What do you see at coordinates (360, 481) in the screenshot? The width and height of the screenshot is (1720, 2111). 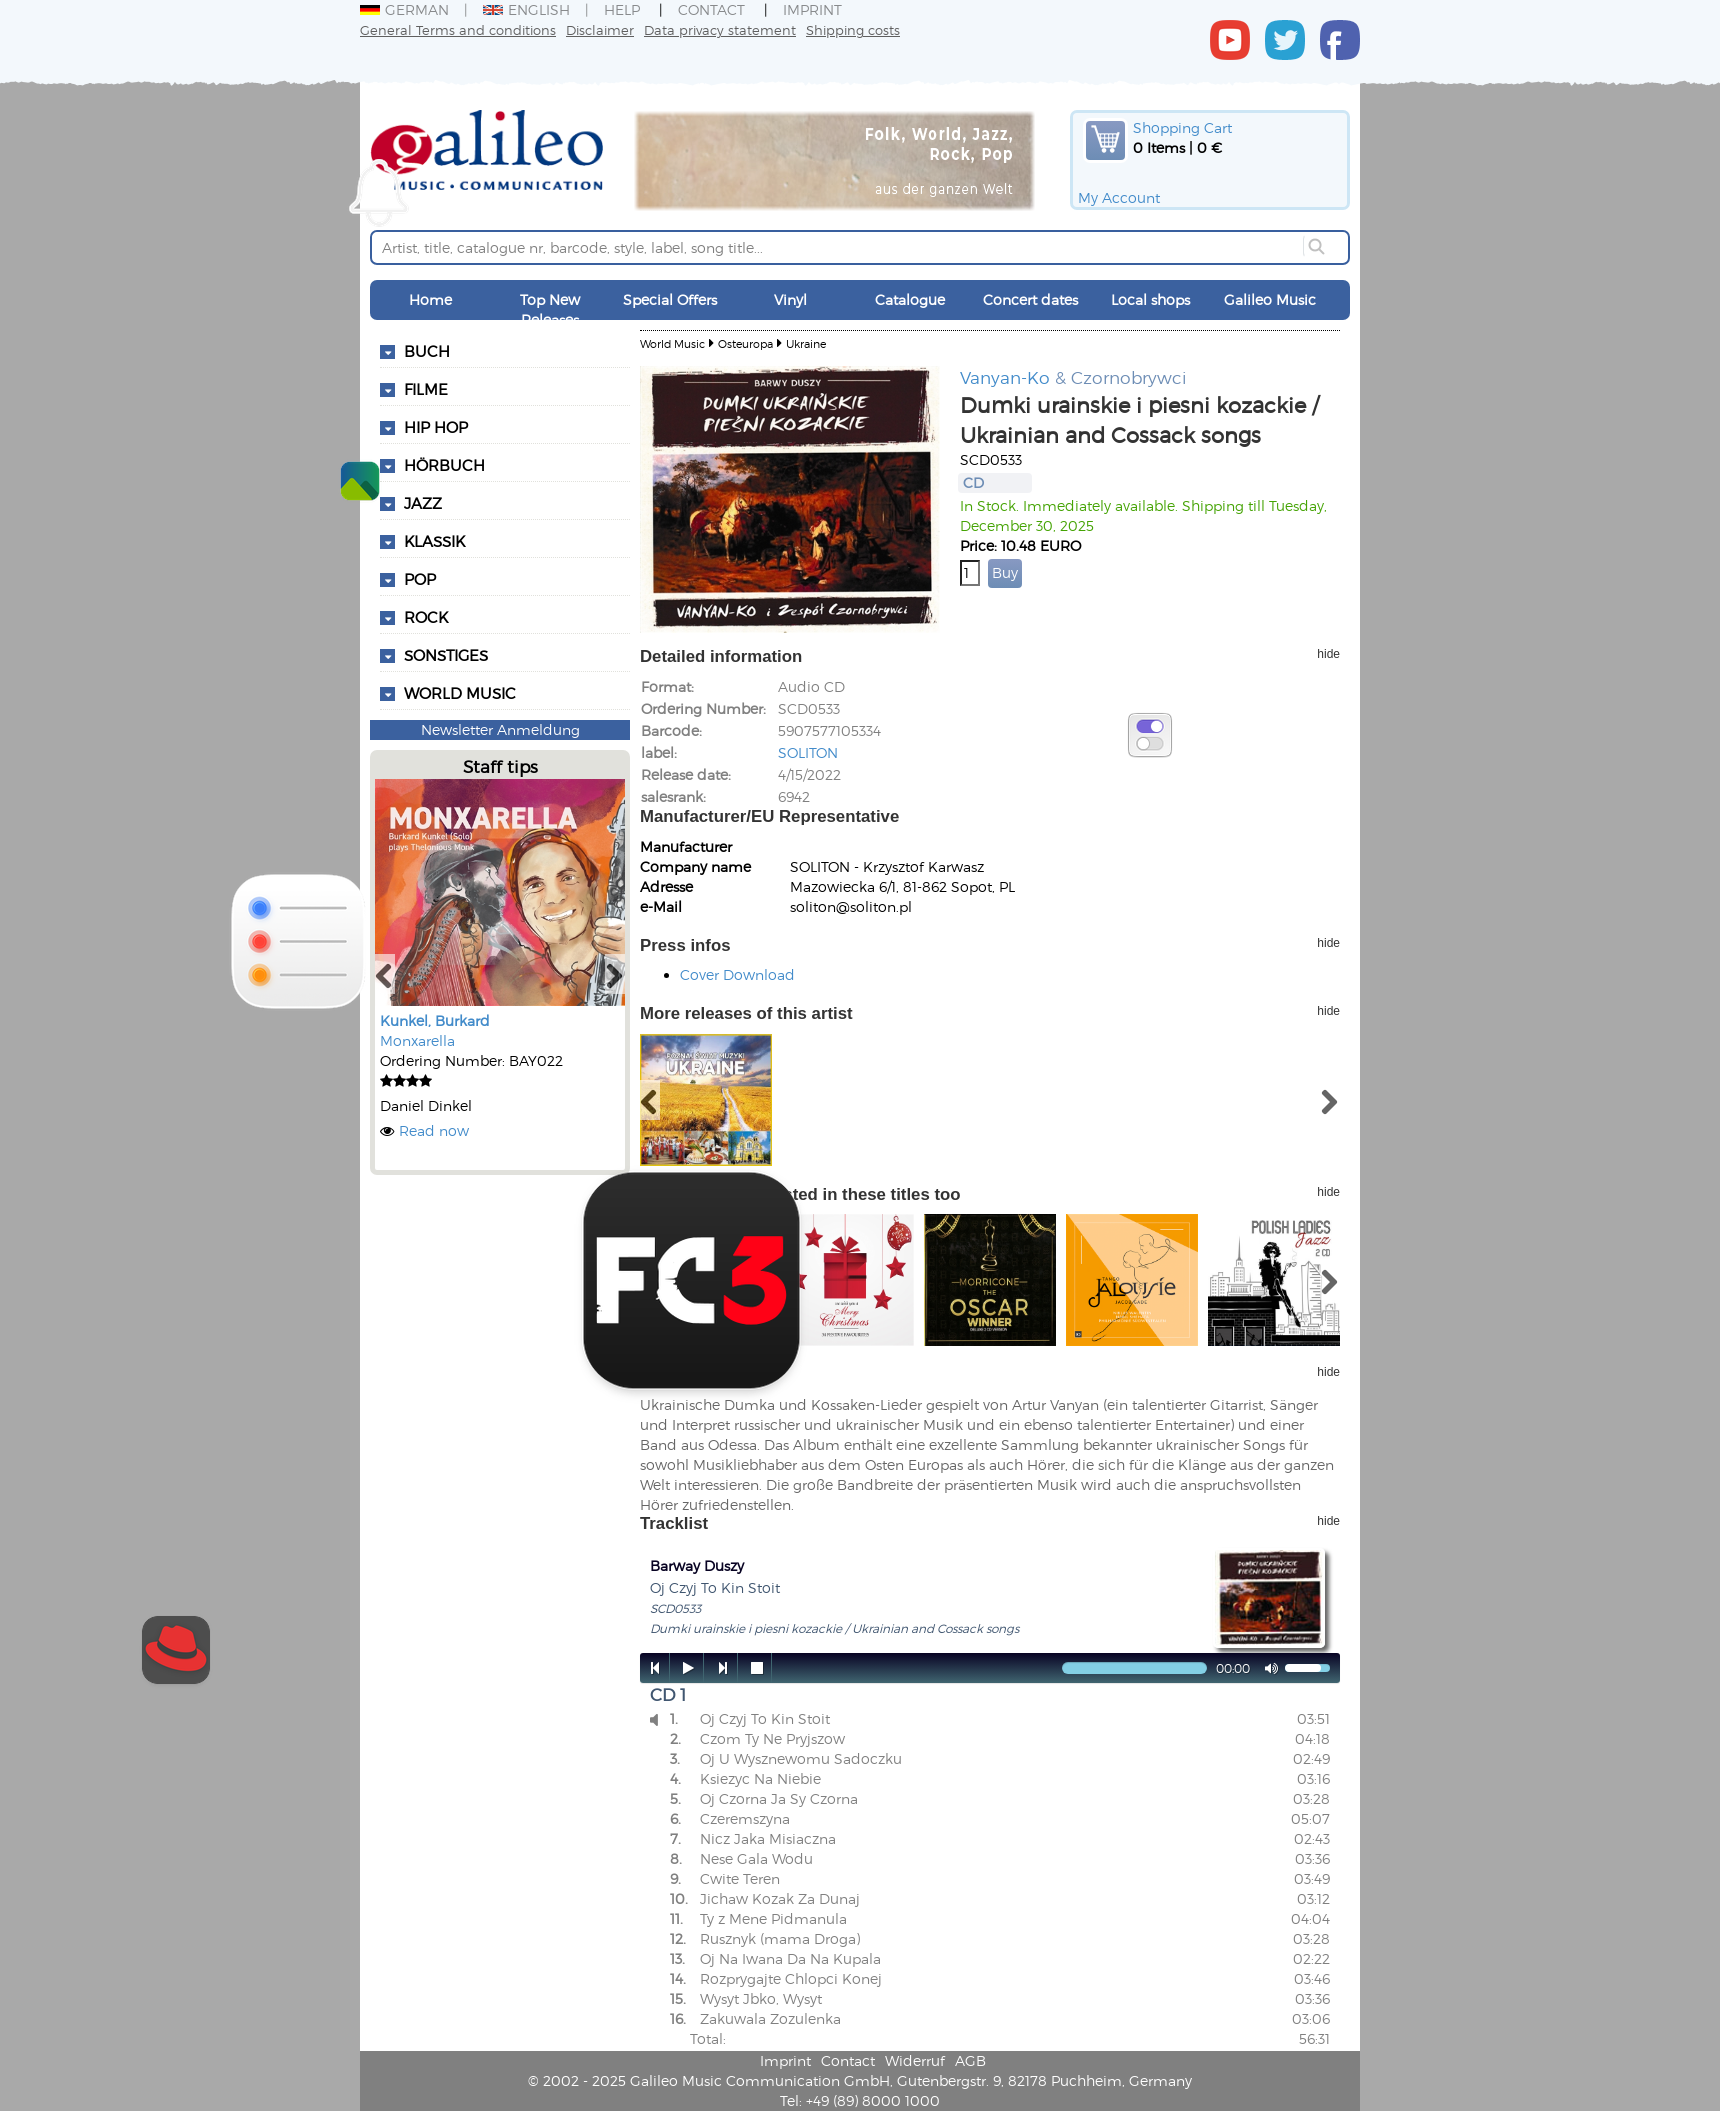 I see `open xpano panorama stitching app` at bounding box center [360, 481].